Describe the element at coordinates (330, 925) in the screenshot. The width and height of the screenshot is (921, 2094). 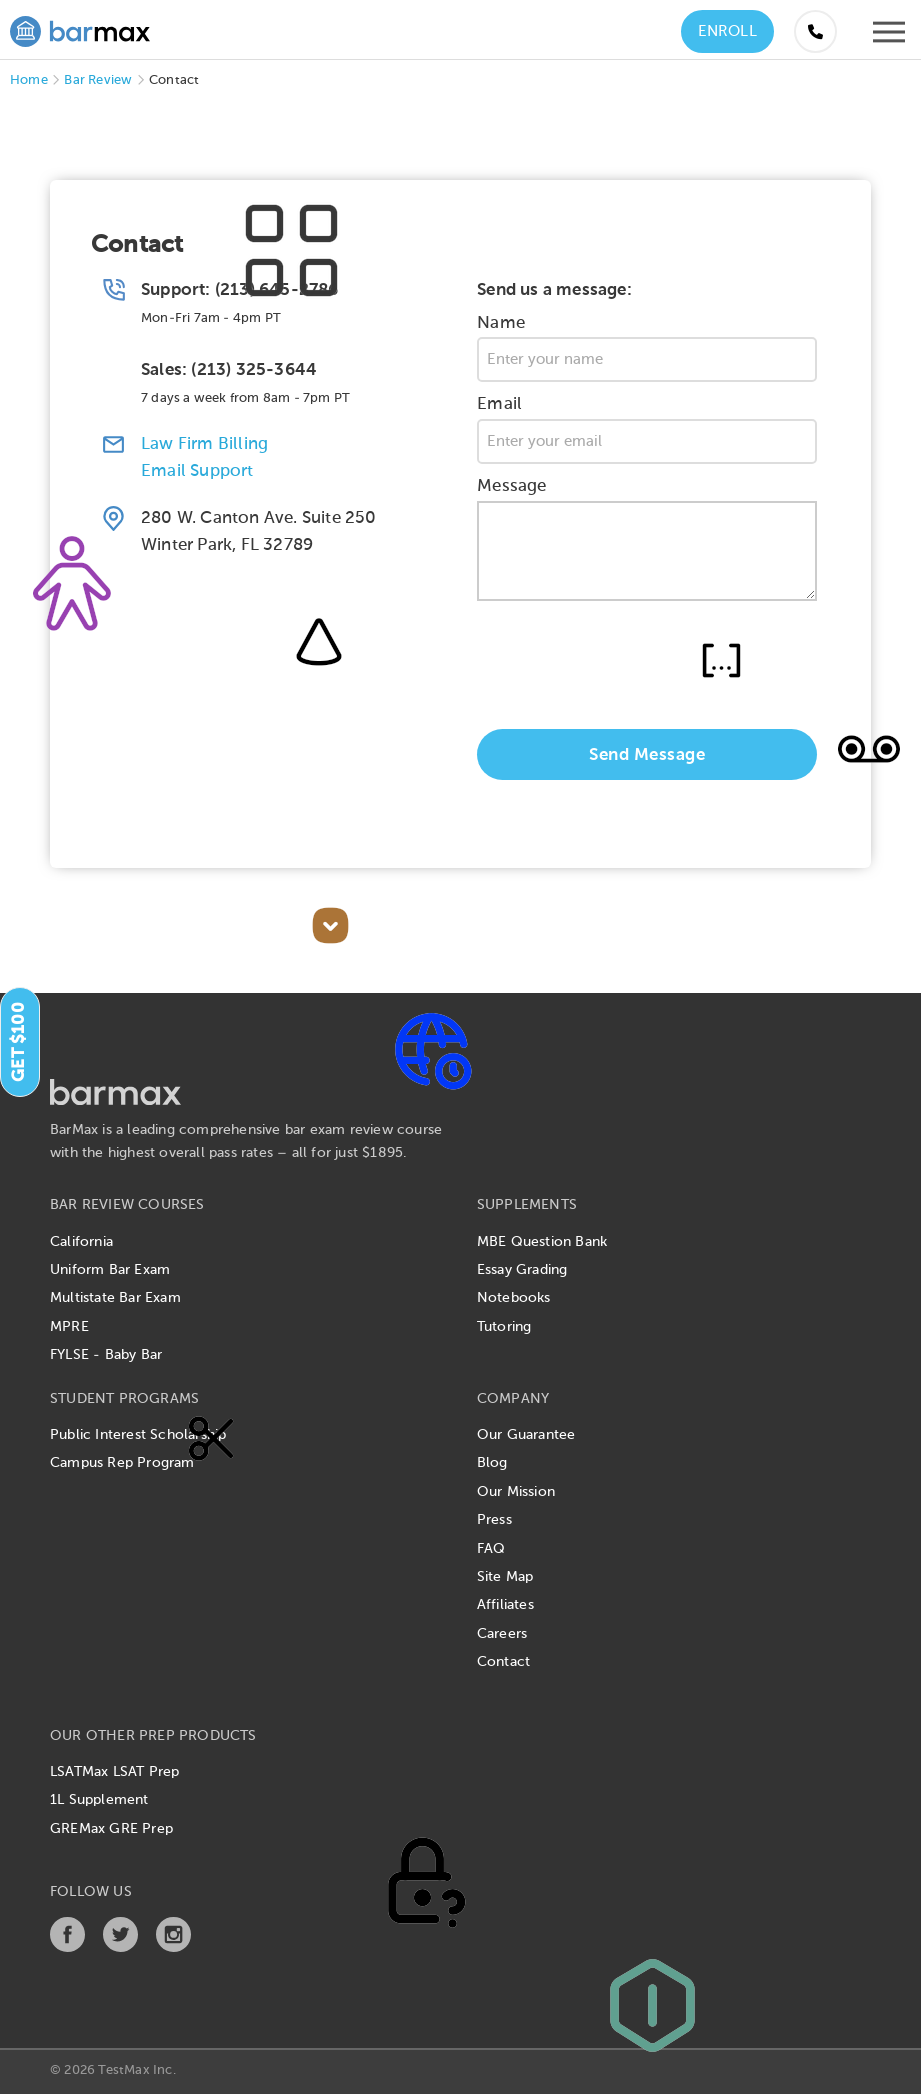
I see `expand dropdown menu or content` at that location.